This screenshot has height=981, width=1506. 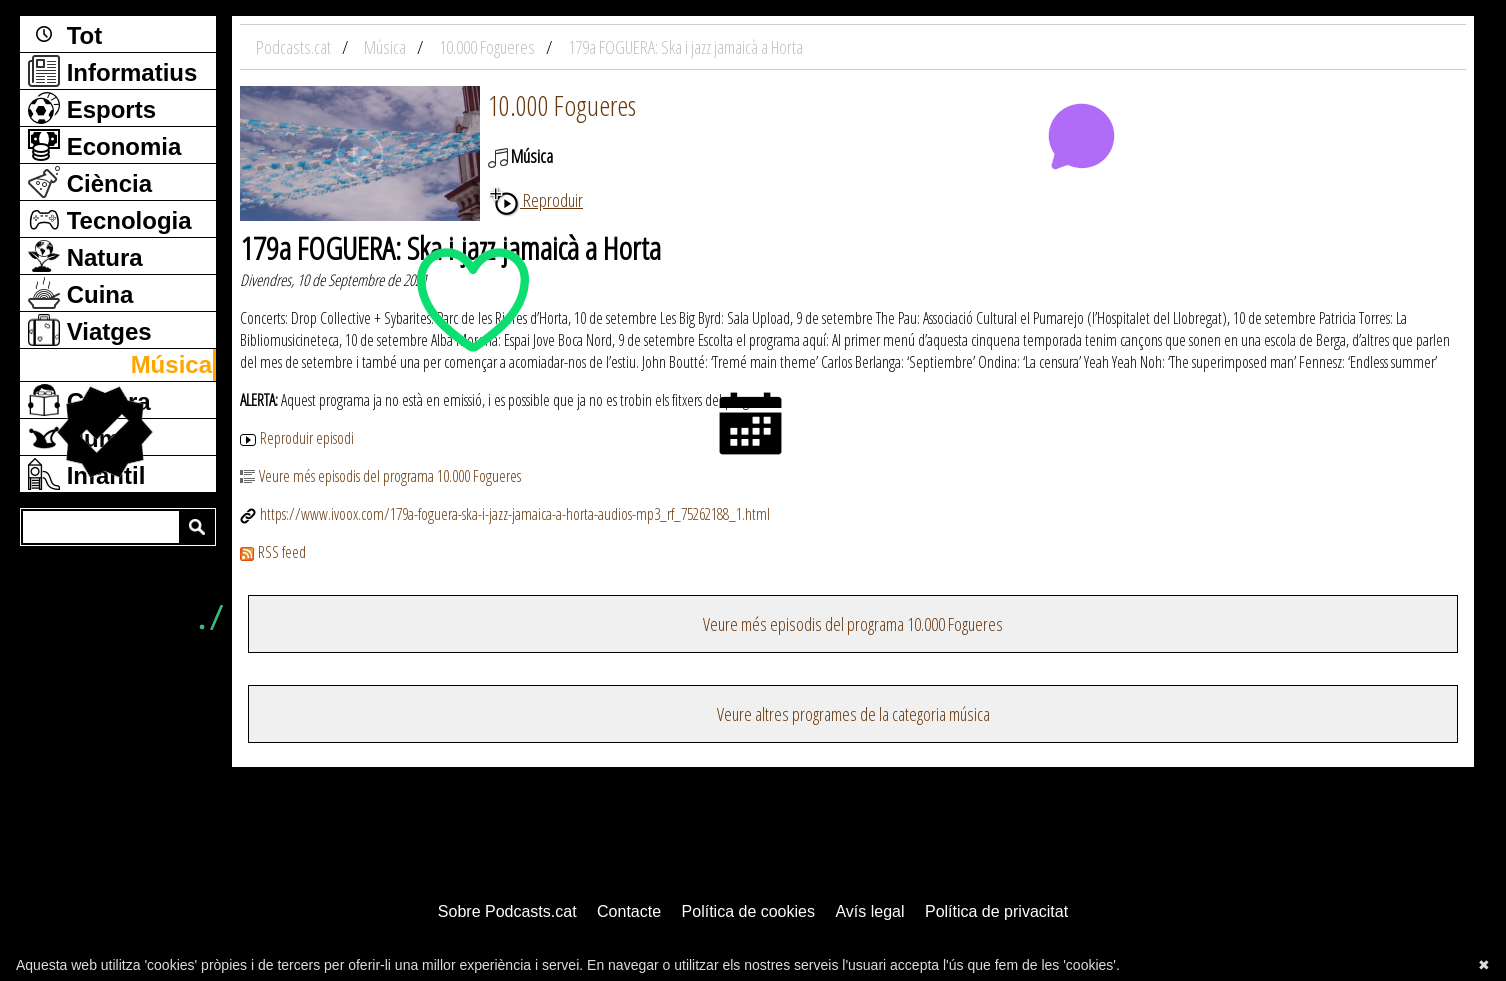 What do you see at coordinates (105, 432) in the screenshot?
I see `indicates a verified account or identity` at bounding box center [105, 432].